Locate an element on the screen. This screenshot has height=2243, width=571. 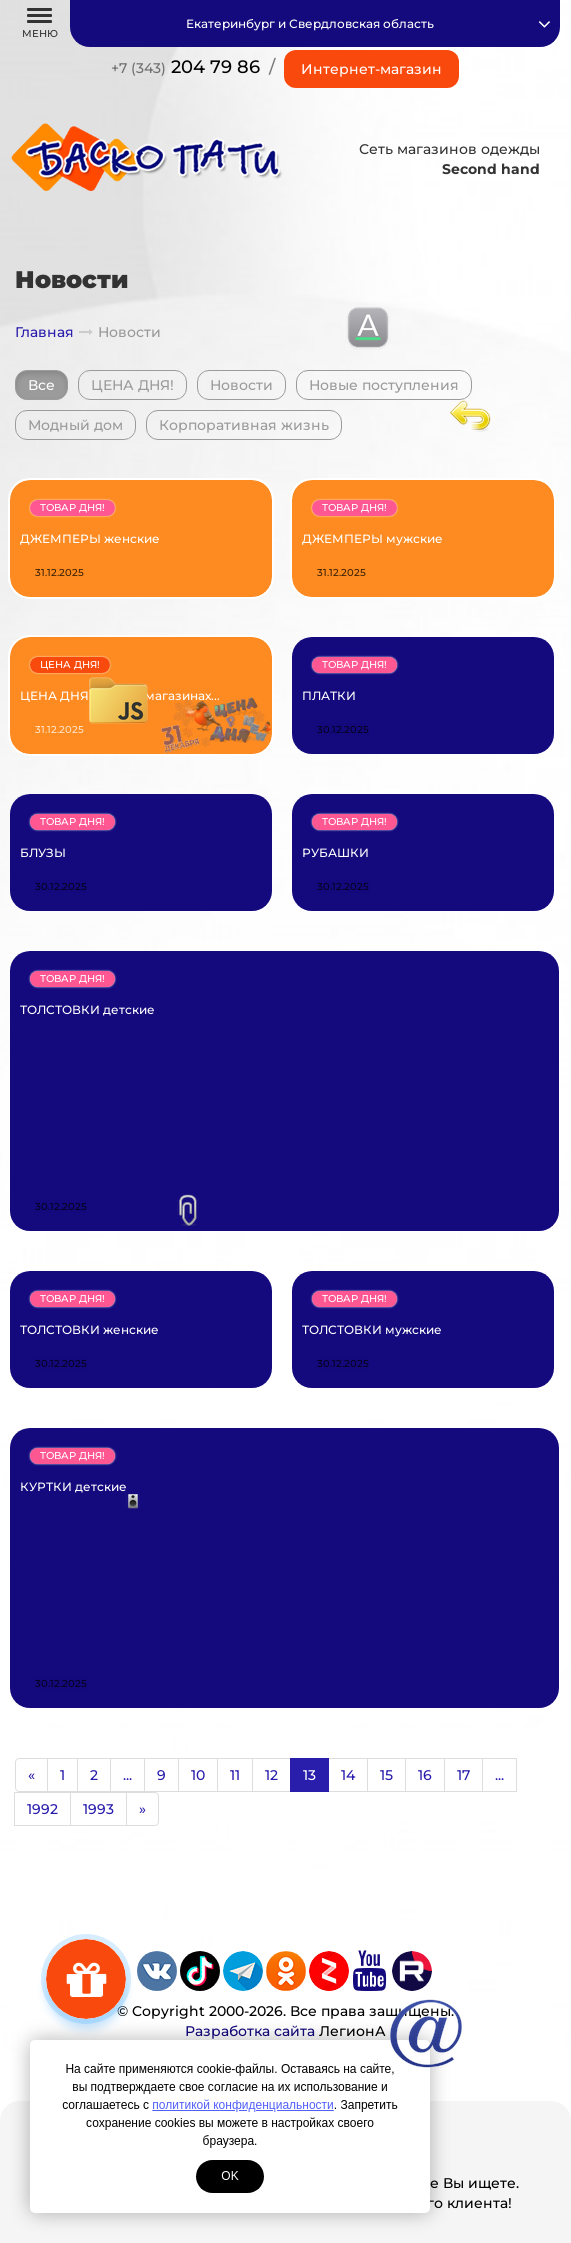
undo the last action is located at coordinates (470, 414).